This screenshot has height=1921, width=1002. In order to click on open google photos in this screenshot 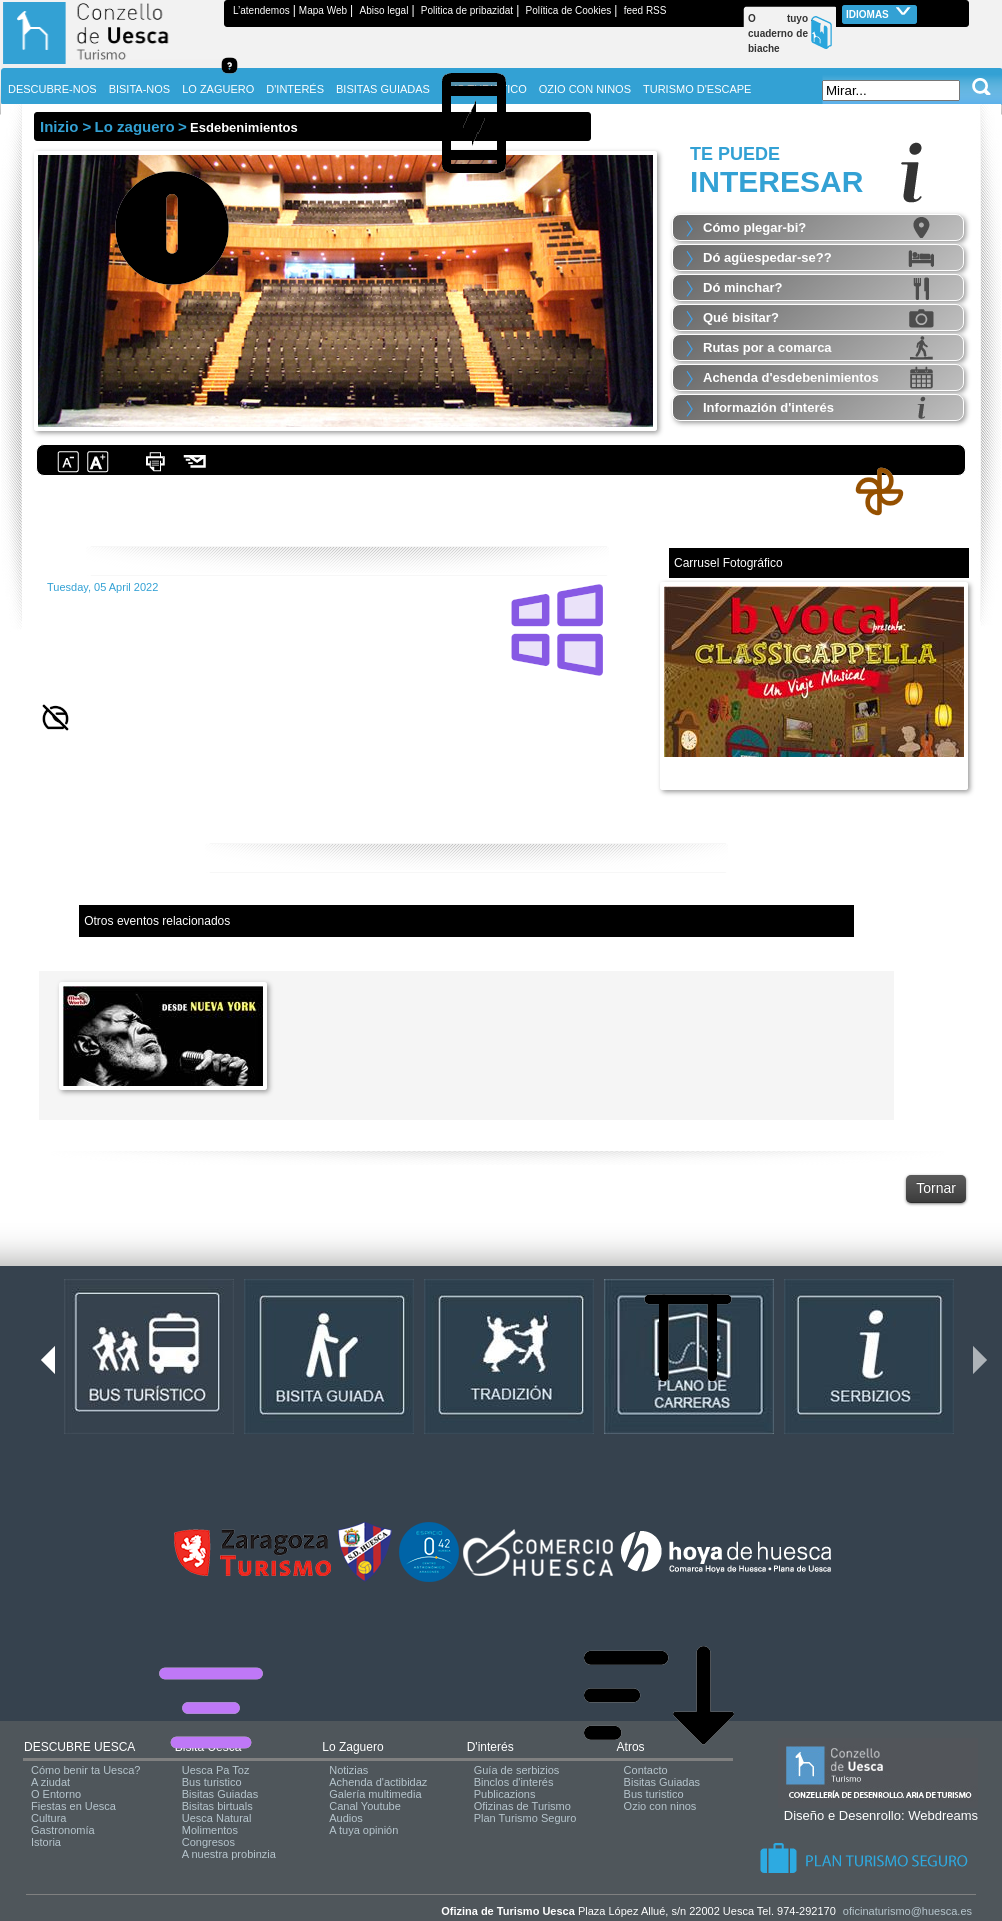, I will do `click(879, 491)`.